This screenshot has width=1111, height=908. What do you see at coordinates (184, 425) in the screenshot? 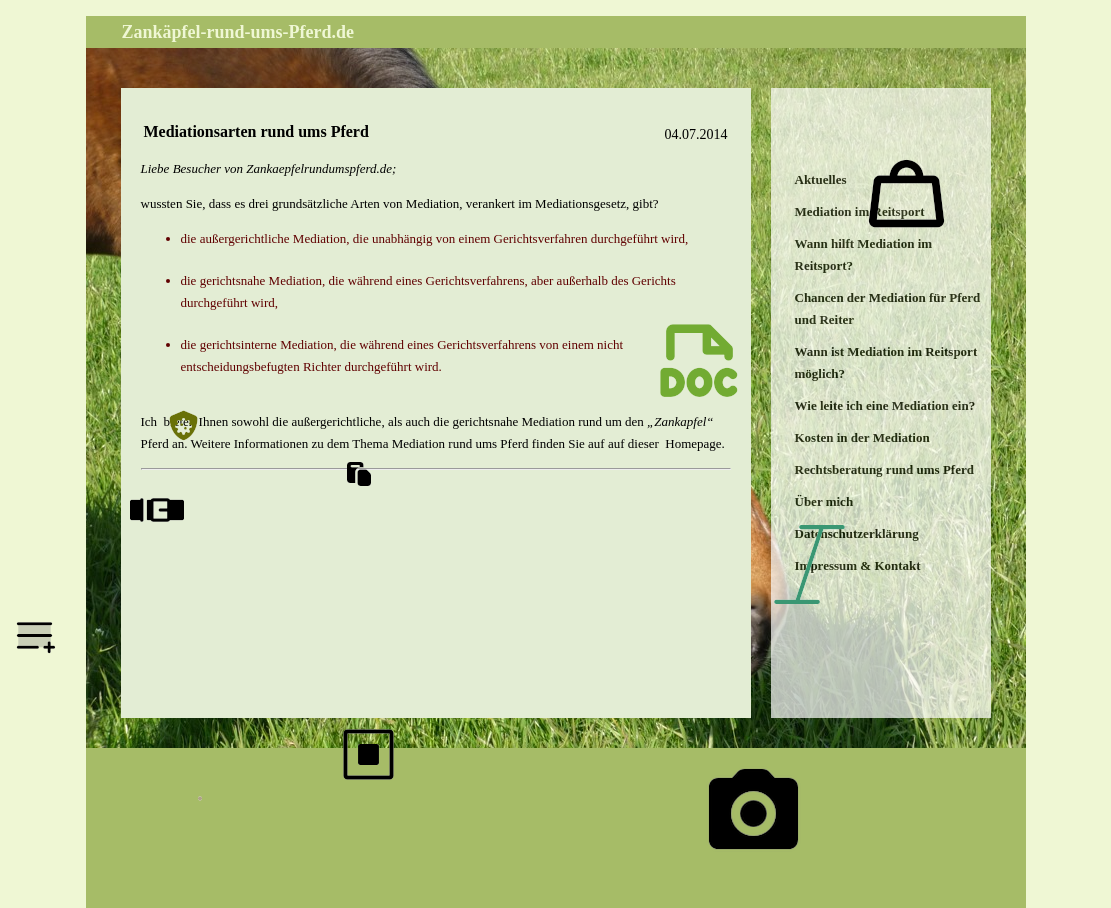
I see `virus protection or antivirus security status` at bounding box center [184, 425].